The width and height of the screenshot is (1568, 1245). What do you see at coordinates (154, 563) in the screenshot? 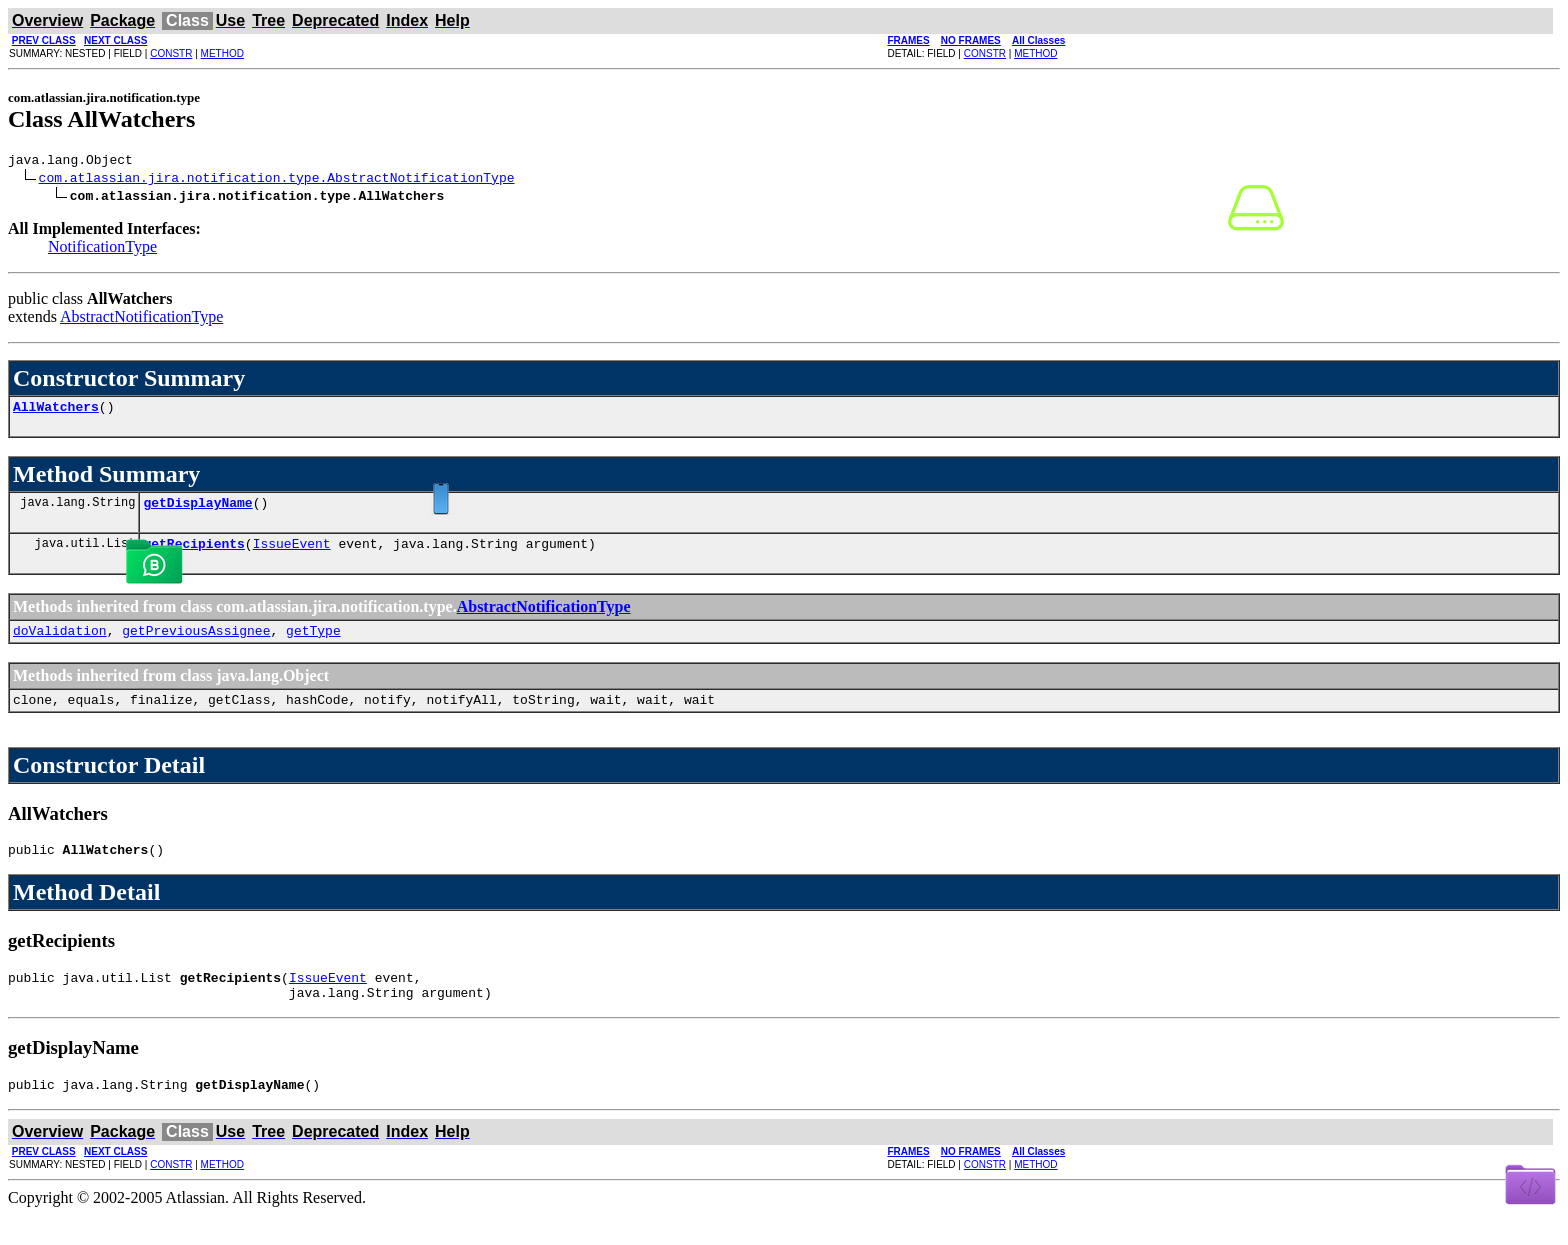
I see `folder containing whatsapp business files and data` at bounding box center [154, 563].